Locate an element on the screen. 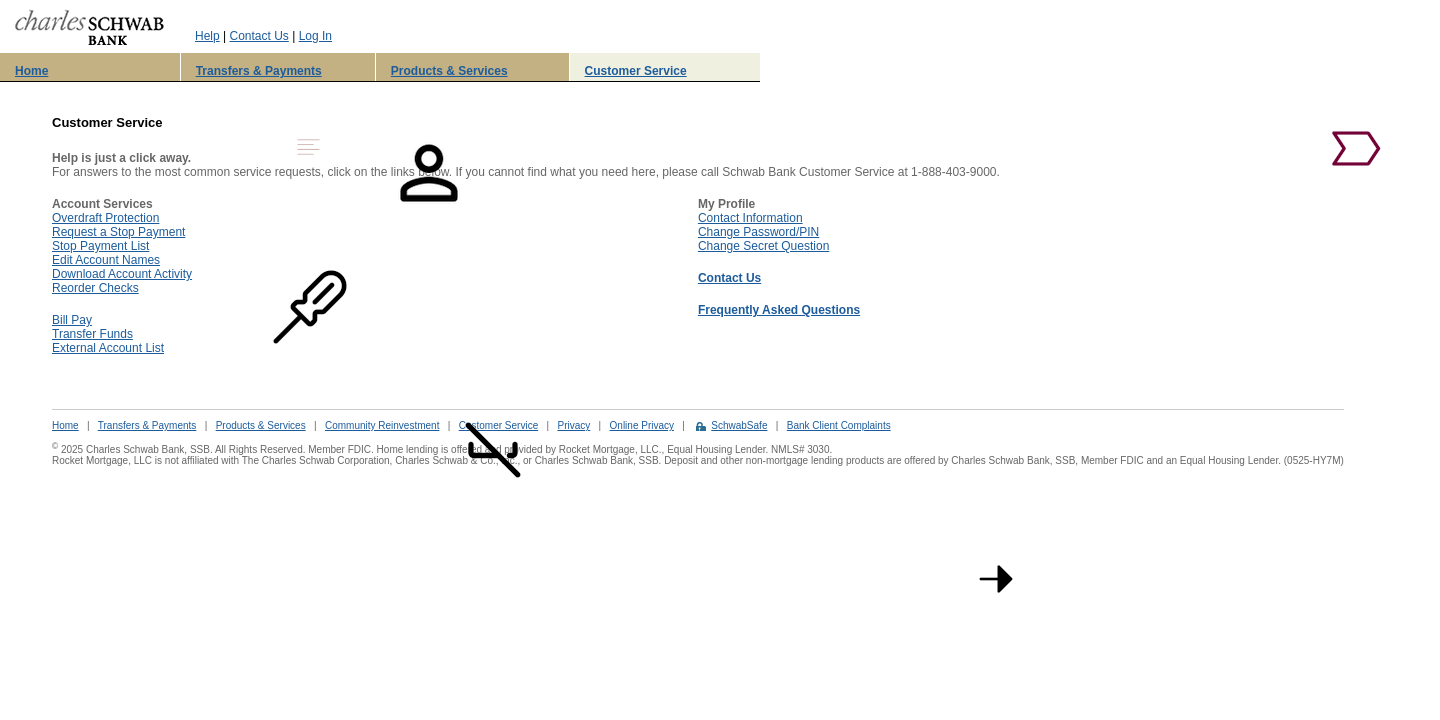 The image size is (1440, 720). access settings or configuration options is located at coordinates (310, 307).